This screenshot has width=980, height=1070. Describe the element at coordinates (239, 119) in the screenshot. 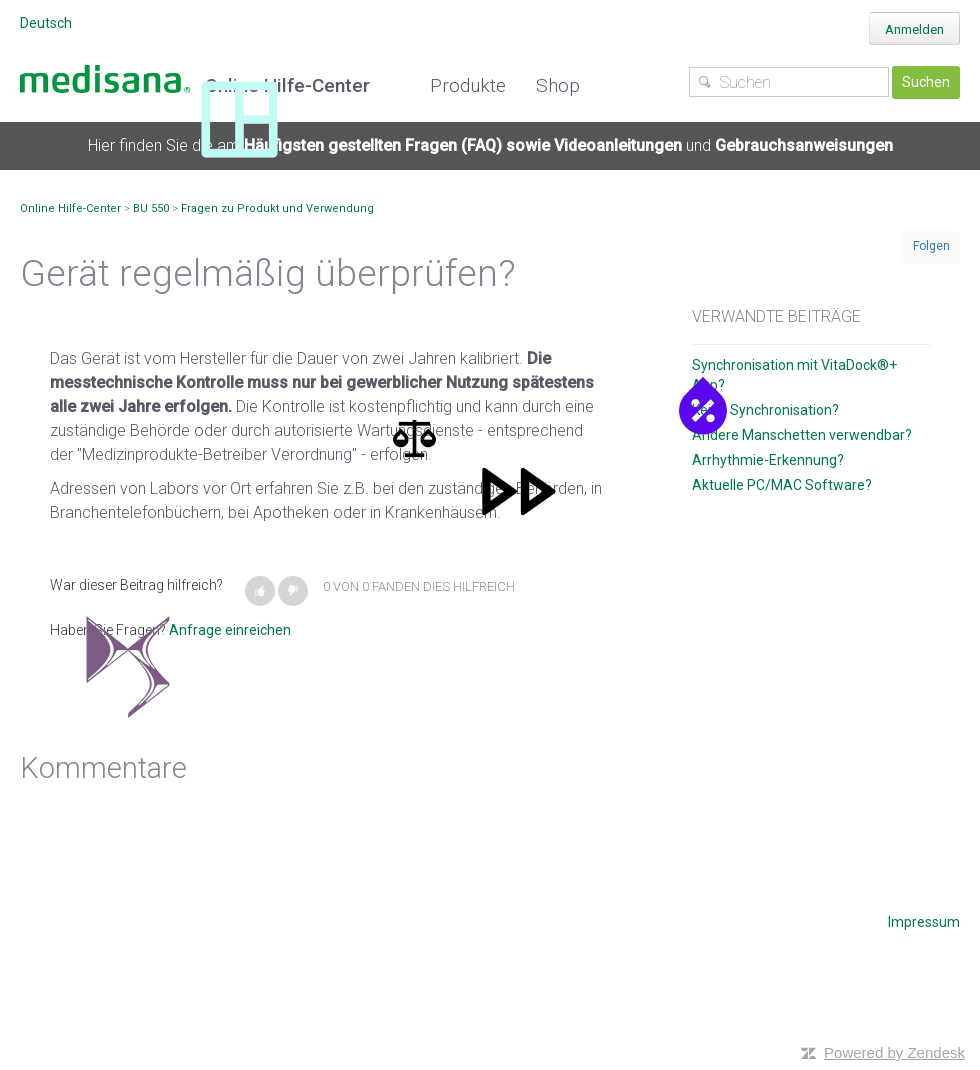

I see `switch to grid layout view` at that location.